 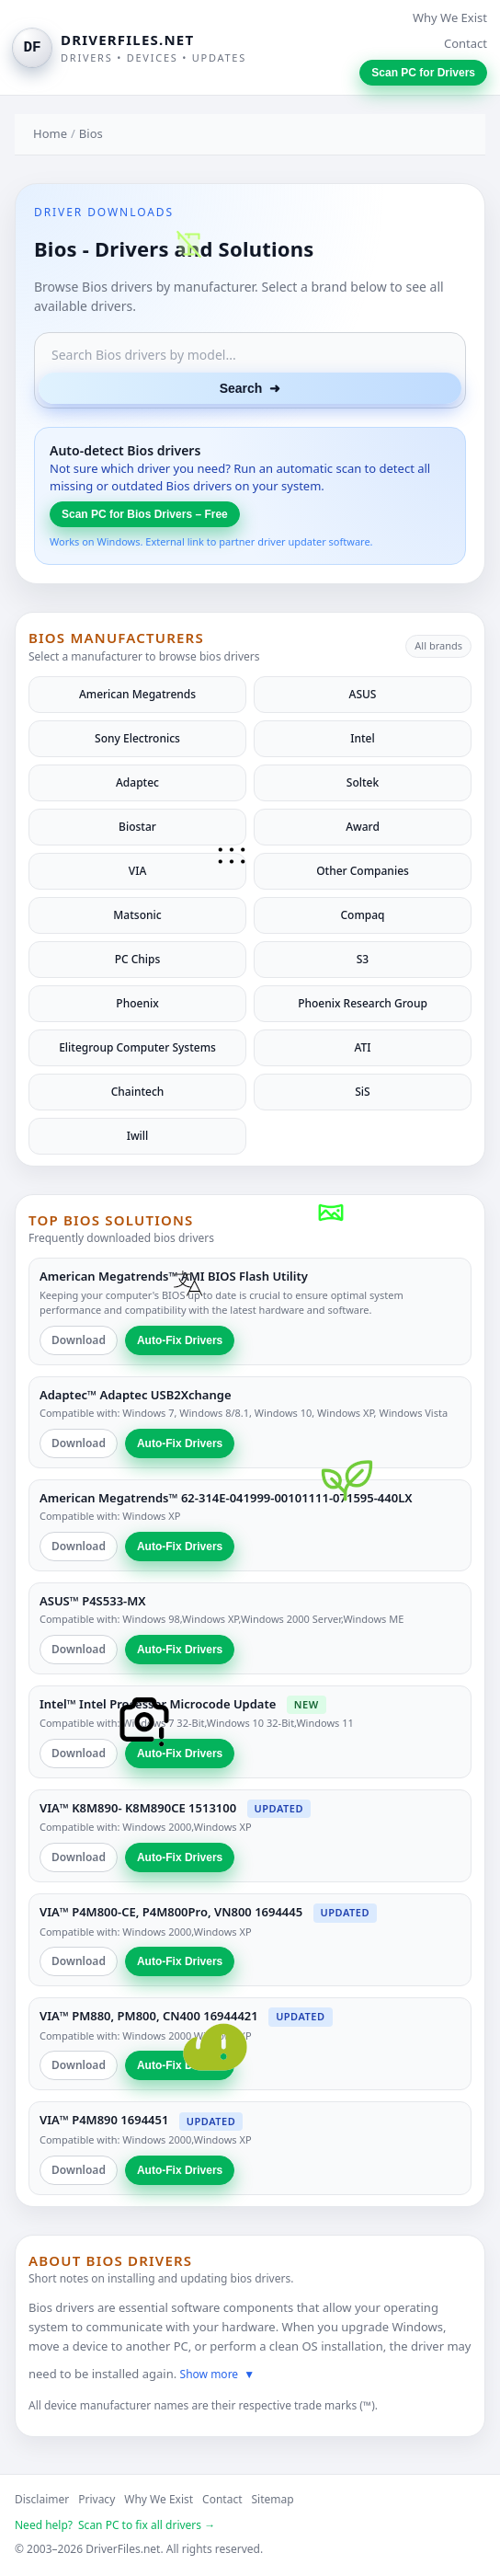 I want to click on translate text to another language, so click(x=187, y=1283).